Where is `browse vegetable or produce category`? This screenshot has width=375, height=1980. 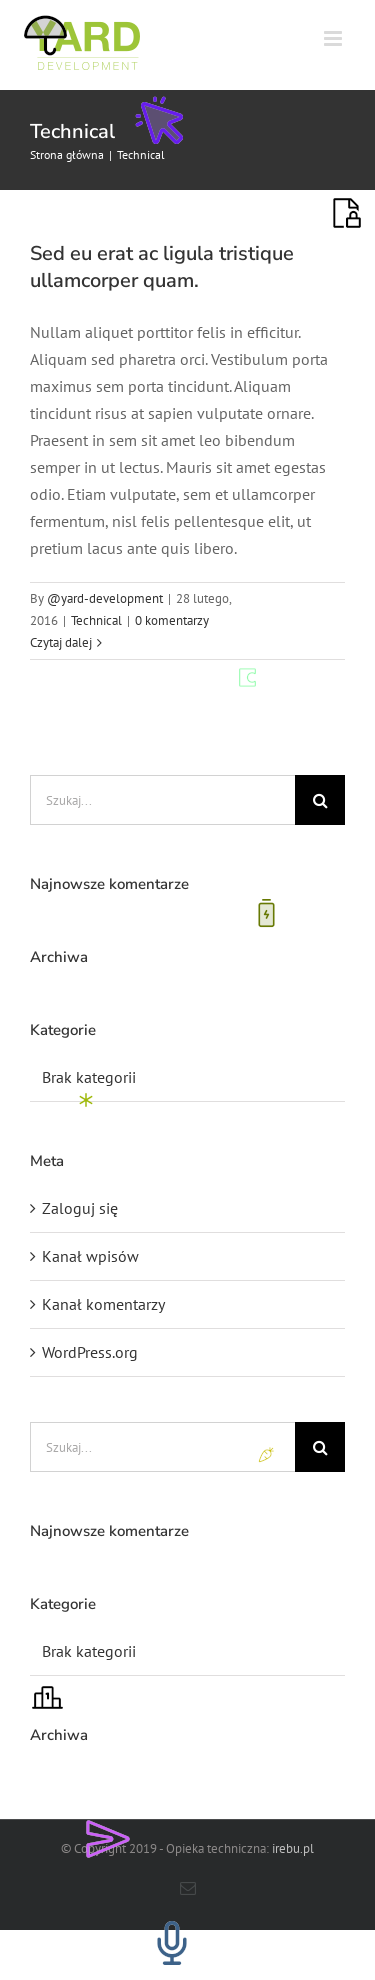
browse vegetable or produce category is located at coordinates (266, 1455).